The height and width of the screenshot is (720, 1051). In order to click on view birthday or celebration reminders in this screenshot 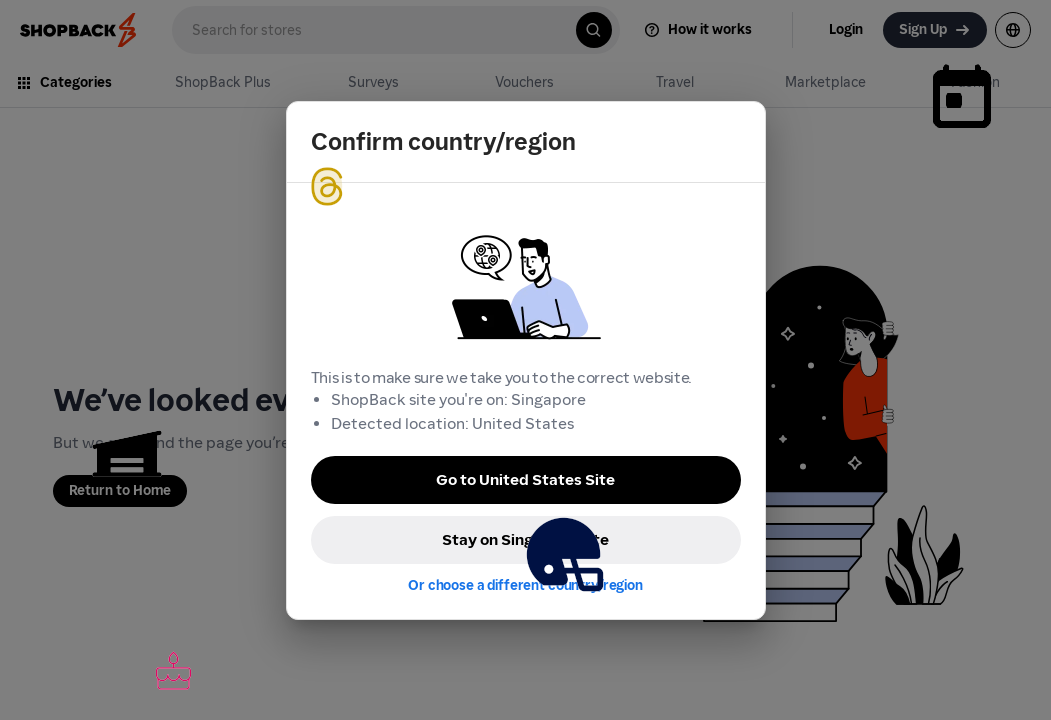, I will do `click(173, 673)`.